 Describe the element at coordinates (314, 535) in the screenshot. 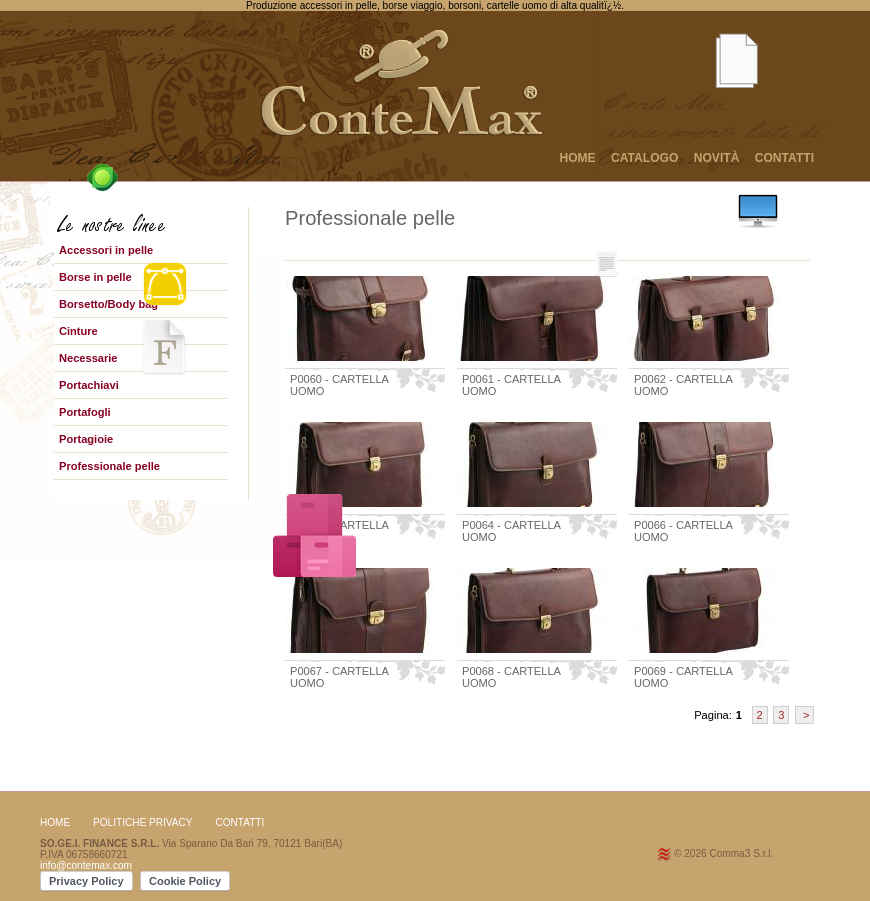

I see `open the artifacts app` at that location.